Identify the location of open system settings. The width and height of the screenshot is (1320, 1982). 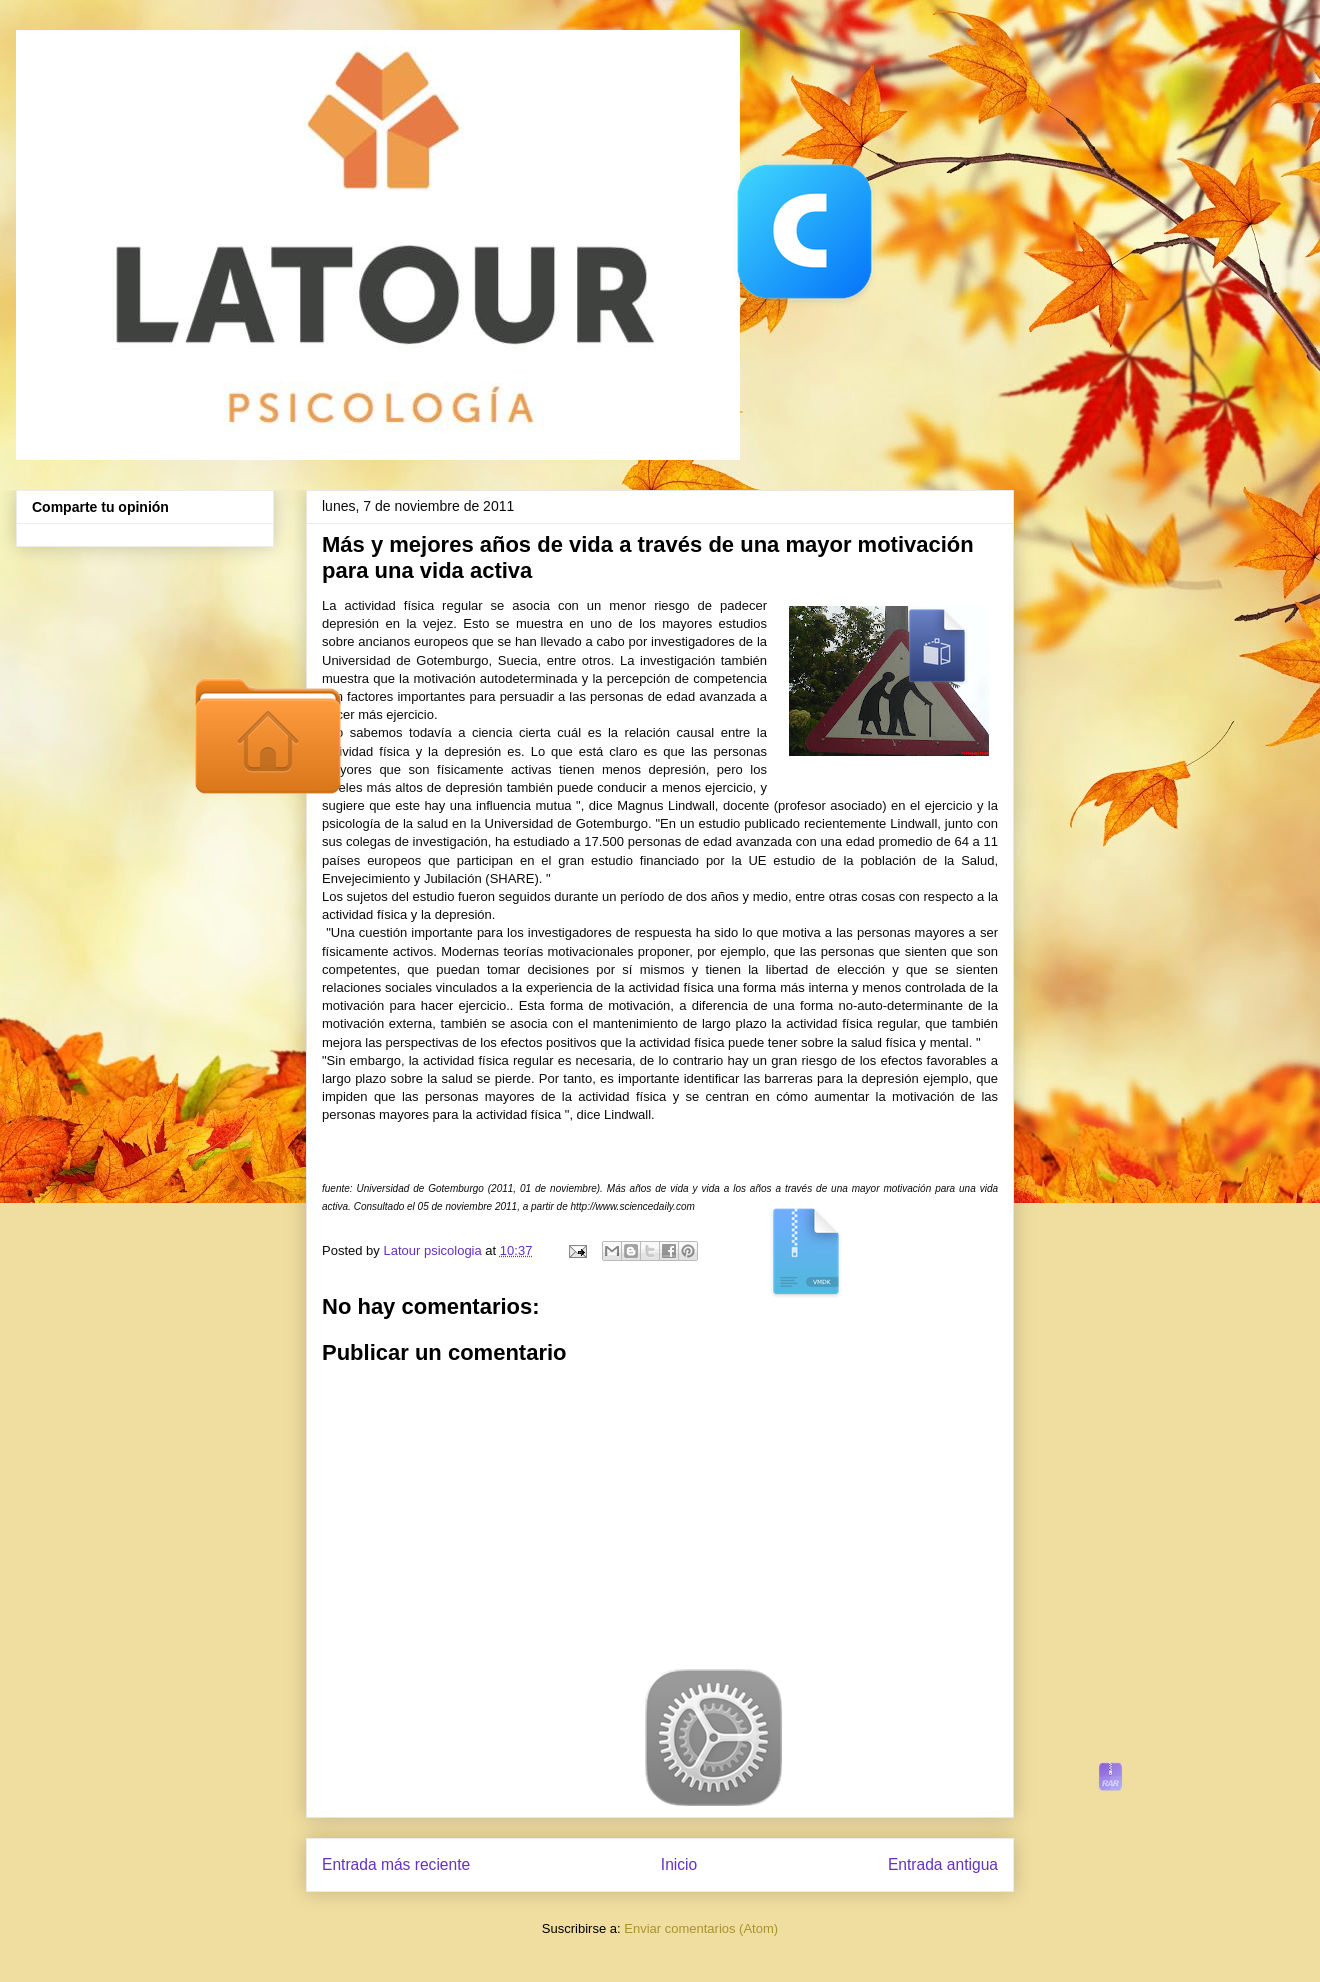
(713, 1737).